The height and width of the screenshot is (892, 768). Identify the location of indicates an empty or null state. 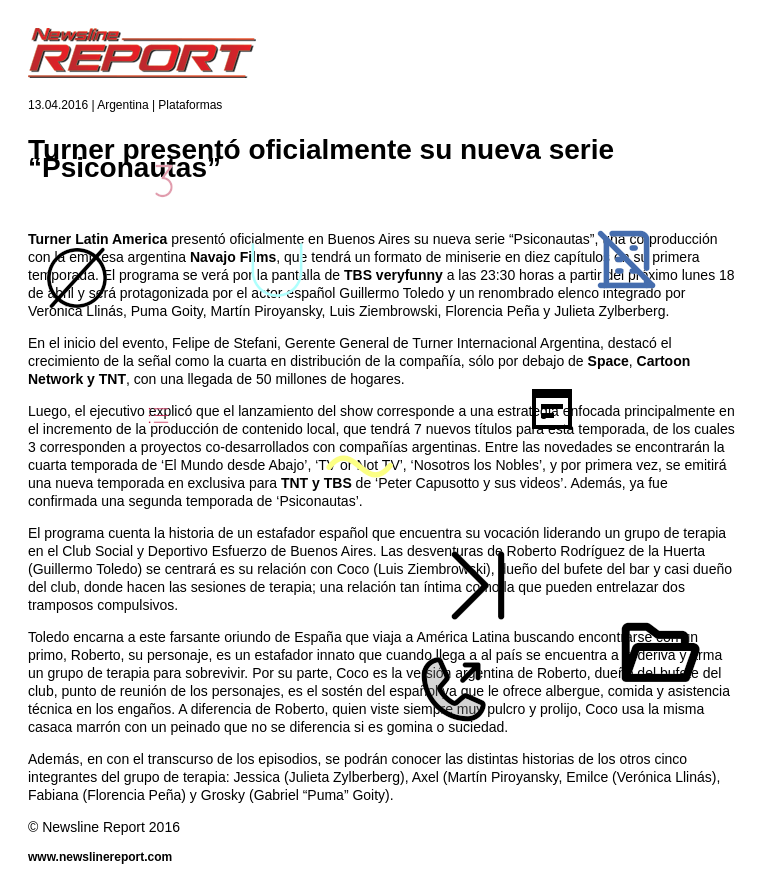
(77, 278).